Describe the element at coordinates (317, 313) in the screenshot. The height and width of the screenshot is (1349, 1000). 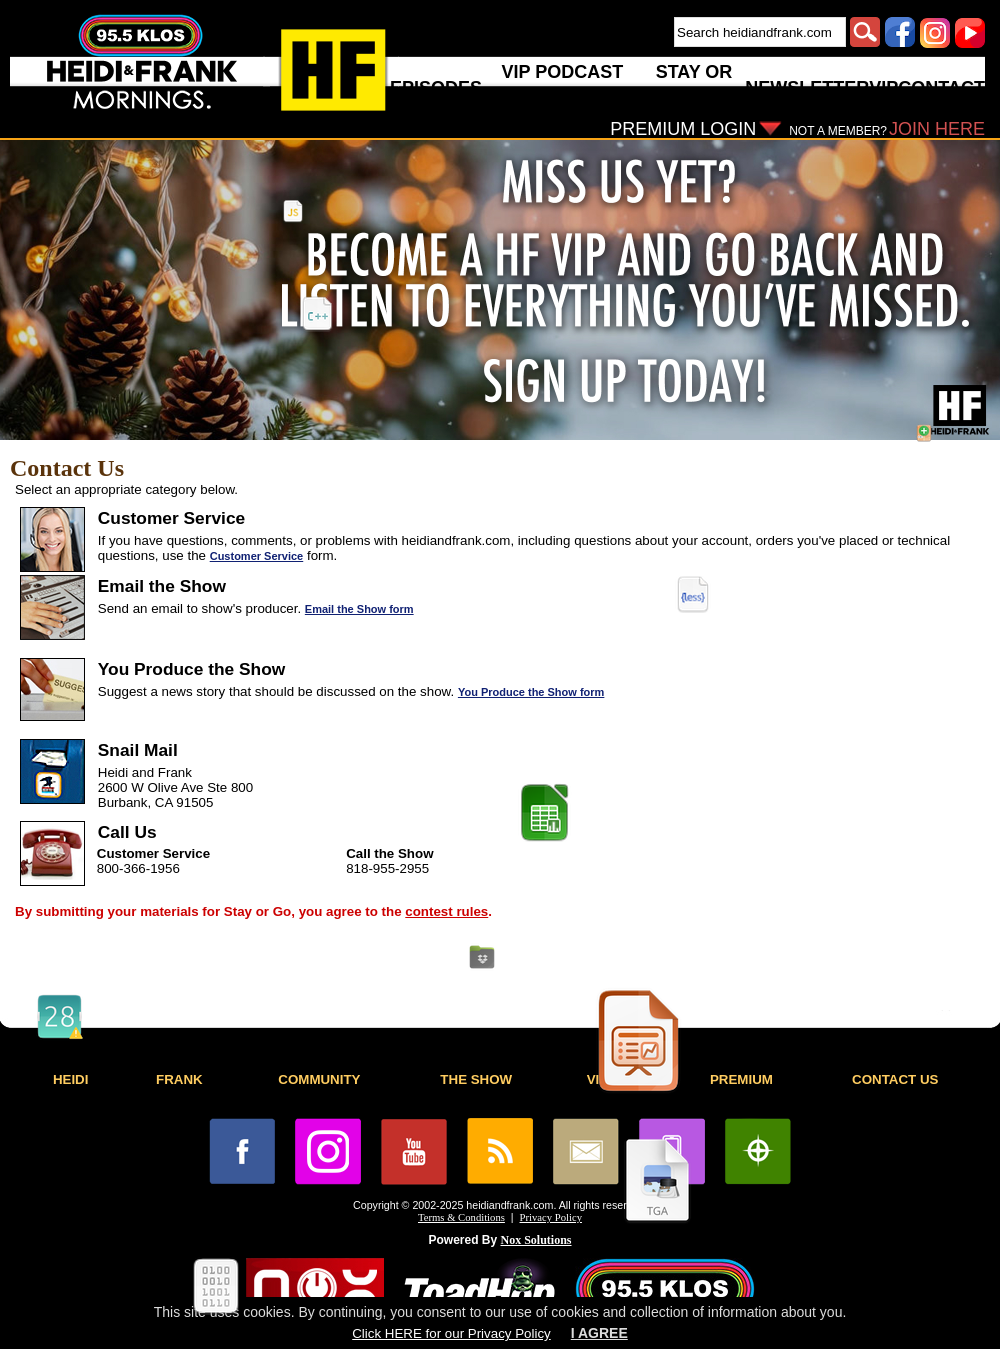
I see `a C++ source code file` at that location.